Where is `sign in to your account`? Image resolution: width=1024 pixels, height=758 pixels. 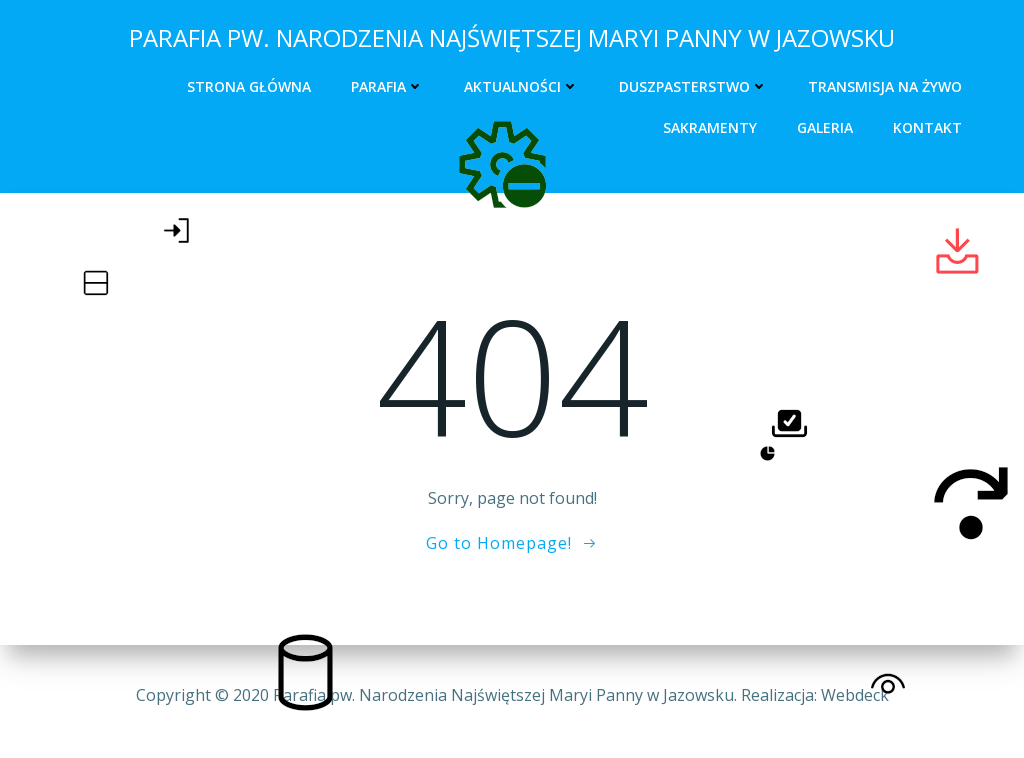 sign in to your account is located at coordinates (178, 230).